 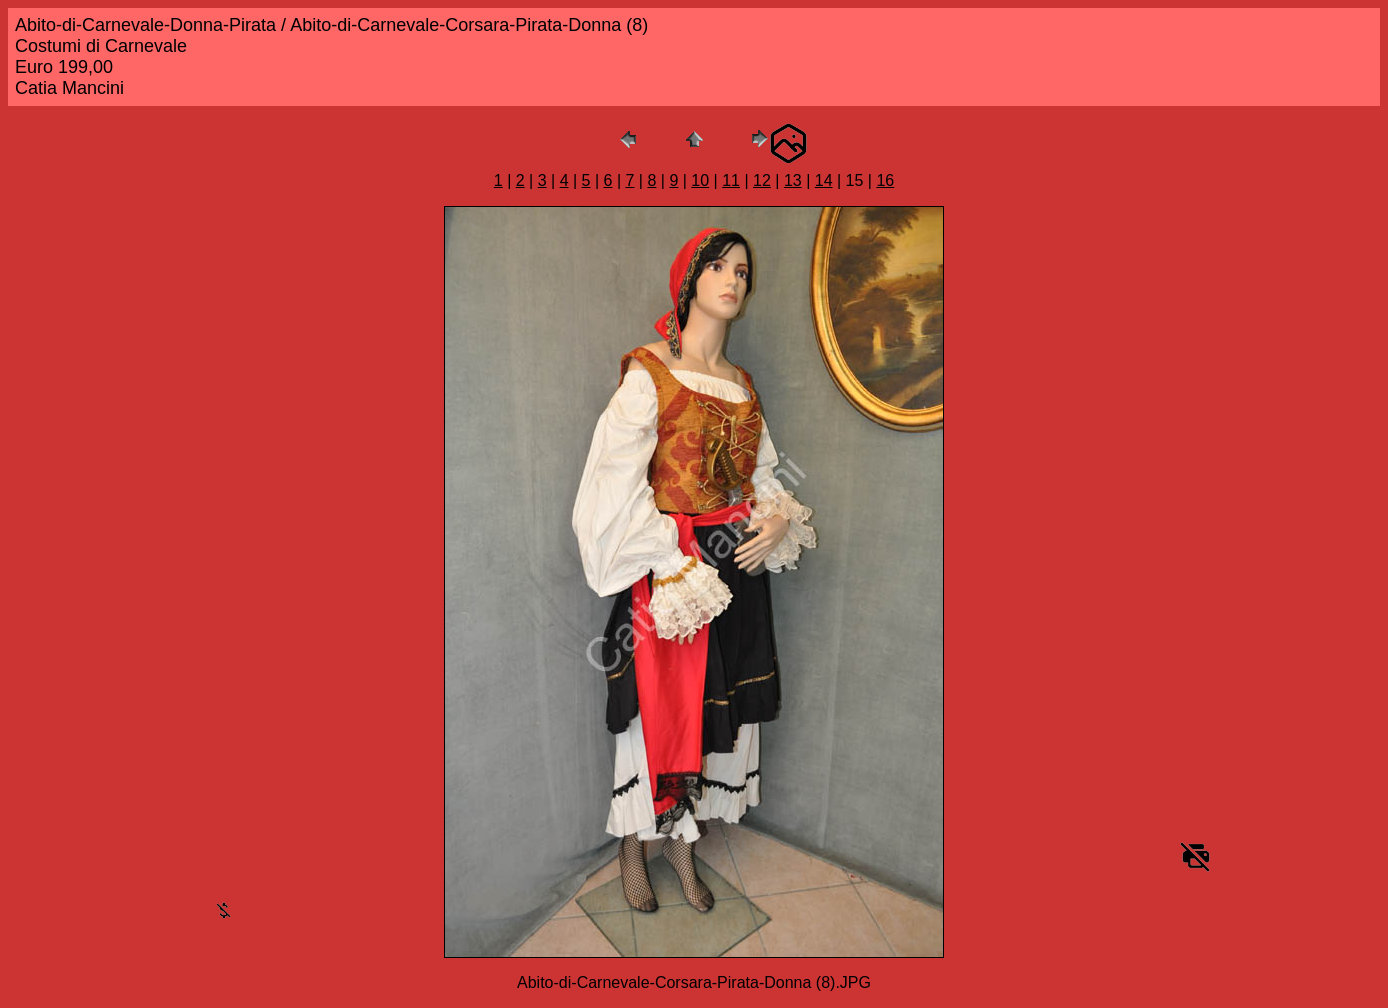 I want to click on view photos in hexagonal frame, so click(x=788, y=143).